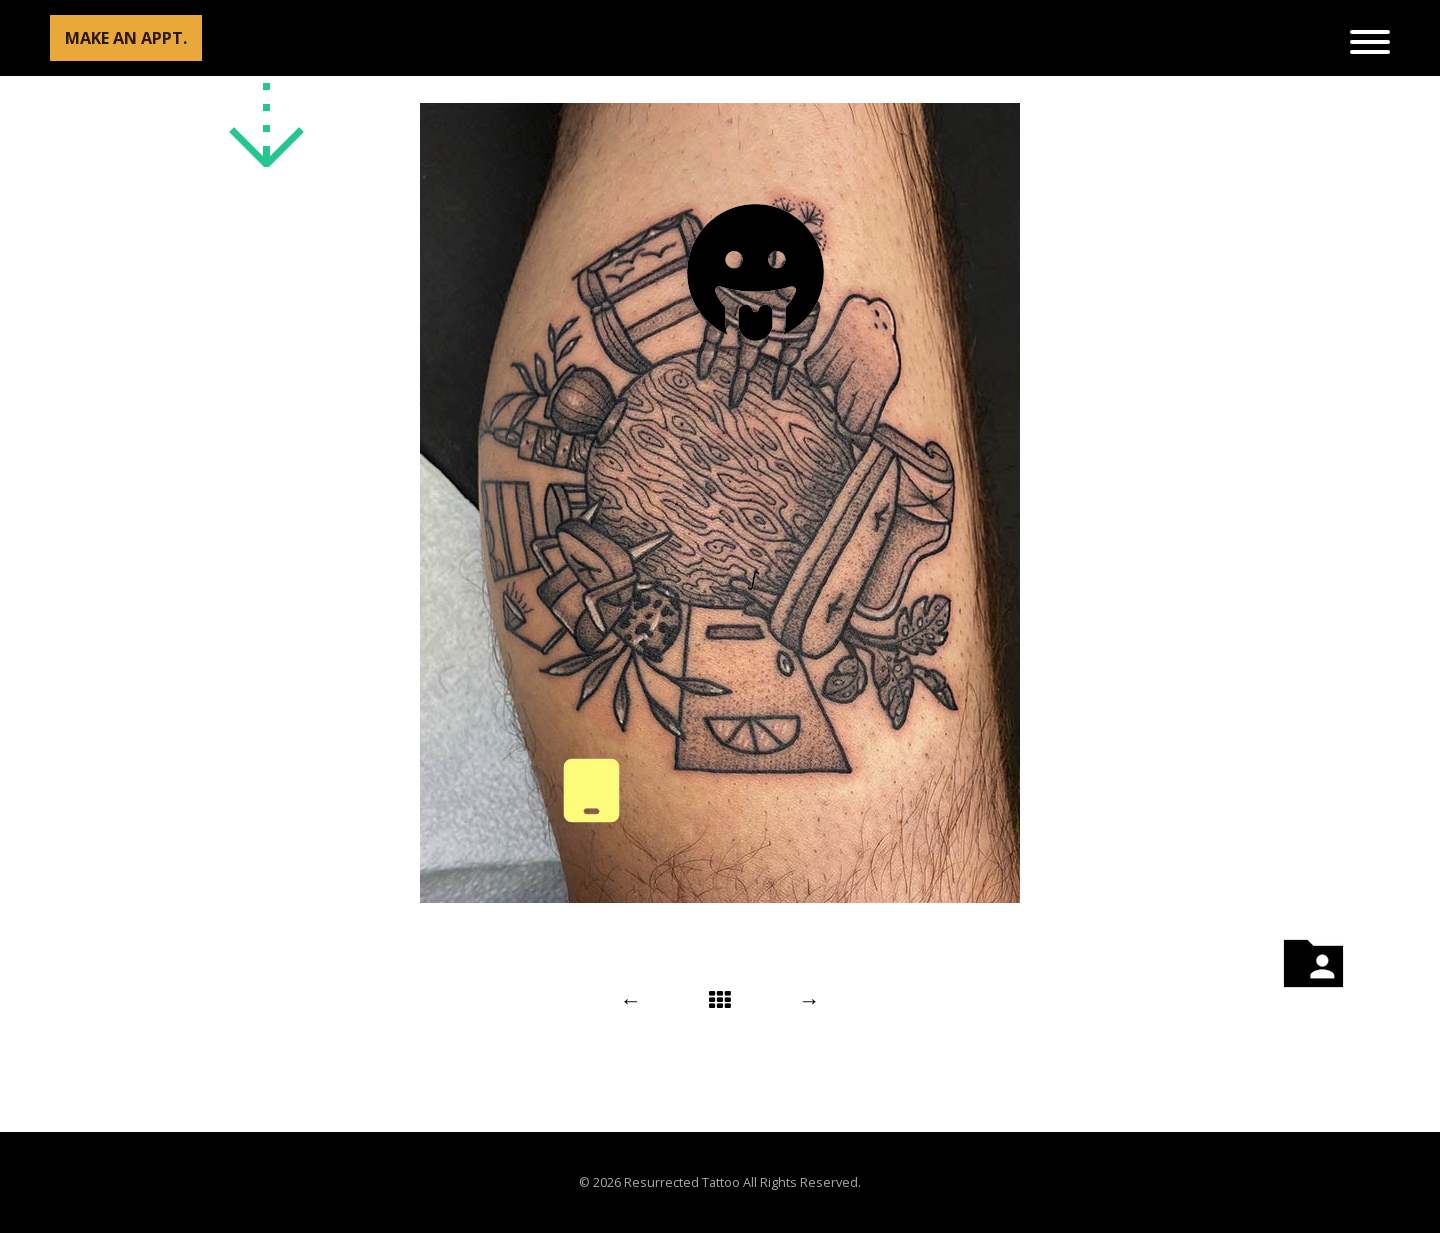 The height and width of the screenshot is (1233, 1440). What do you see at coordinates (1313, 963) in the screenshot?
I see `open a shared folder` at bounding box center [1313, 963].